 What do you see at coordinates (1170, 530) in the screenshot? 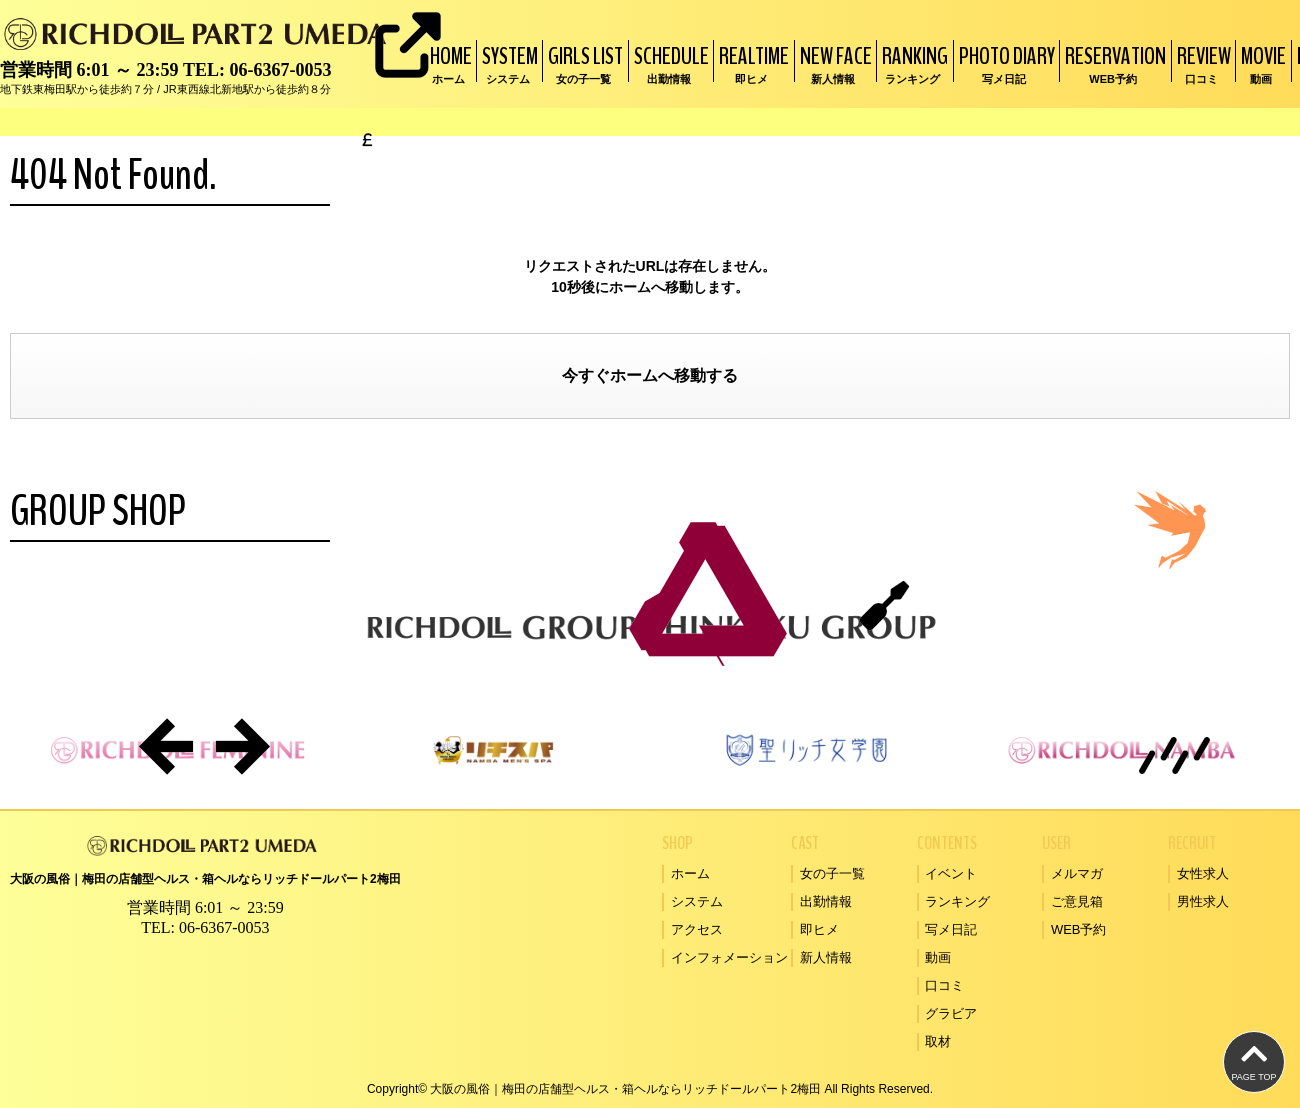
I see `studiovinari brand logo` at bounding box center [1170, 530].